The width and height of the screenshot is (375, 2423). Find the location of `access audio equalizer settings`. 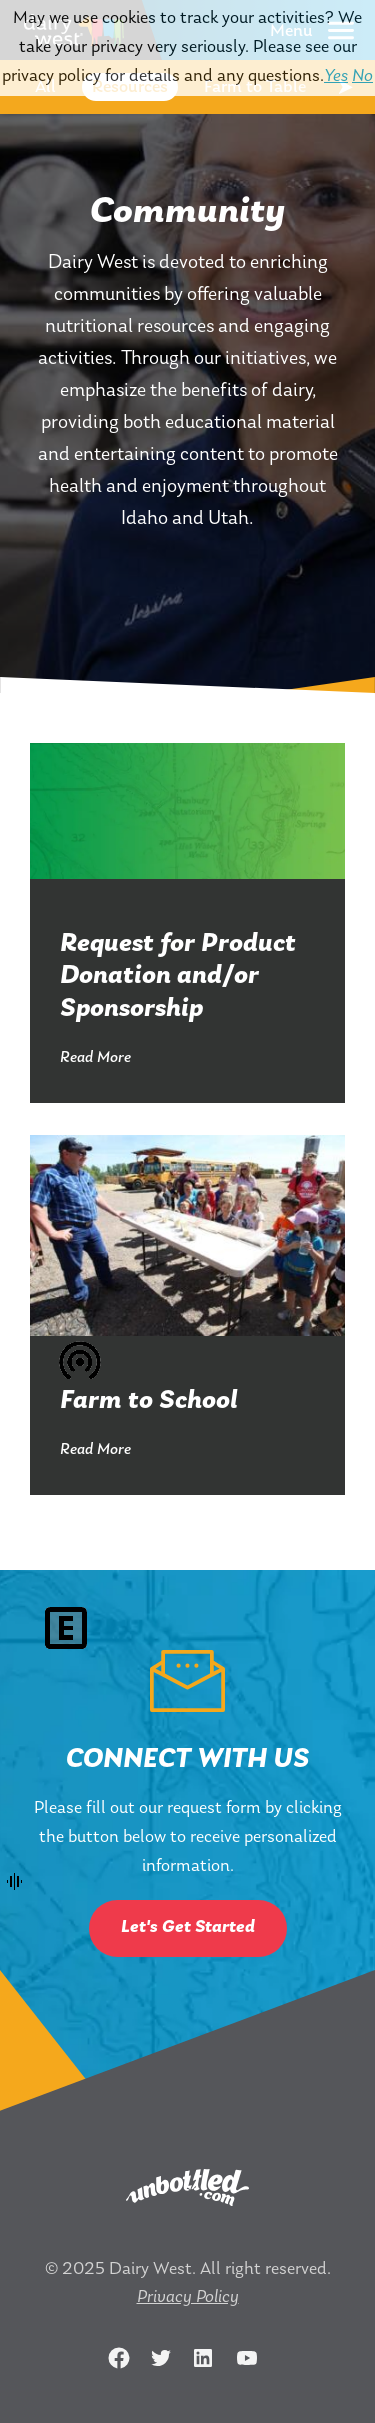

access audio equalizer settings is located at coordinates (14, 1881).